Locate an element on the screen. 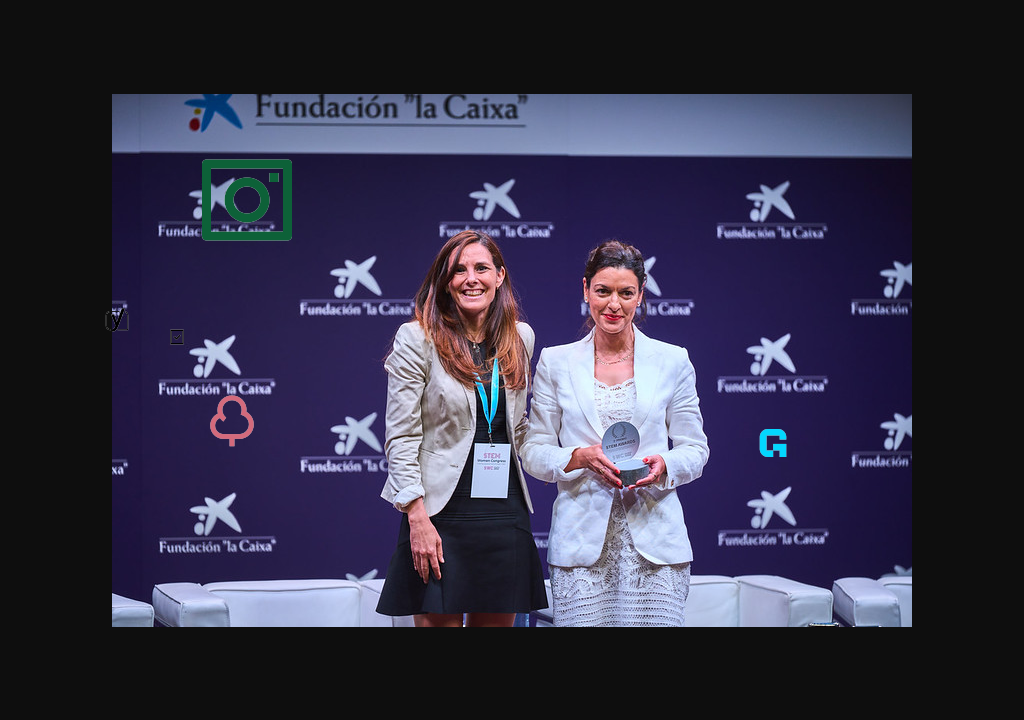  mark task as complete is located at coordinates (177, 337).